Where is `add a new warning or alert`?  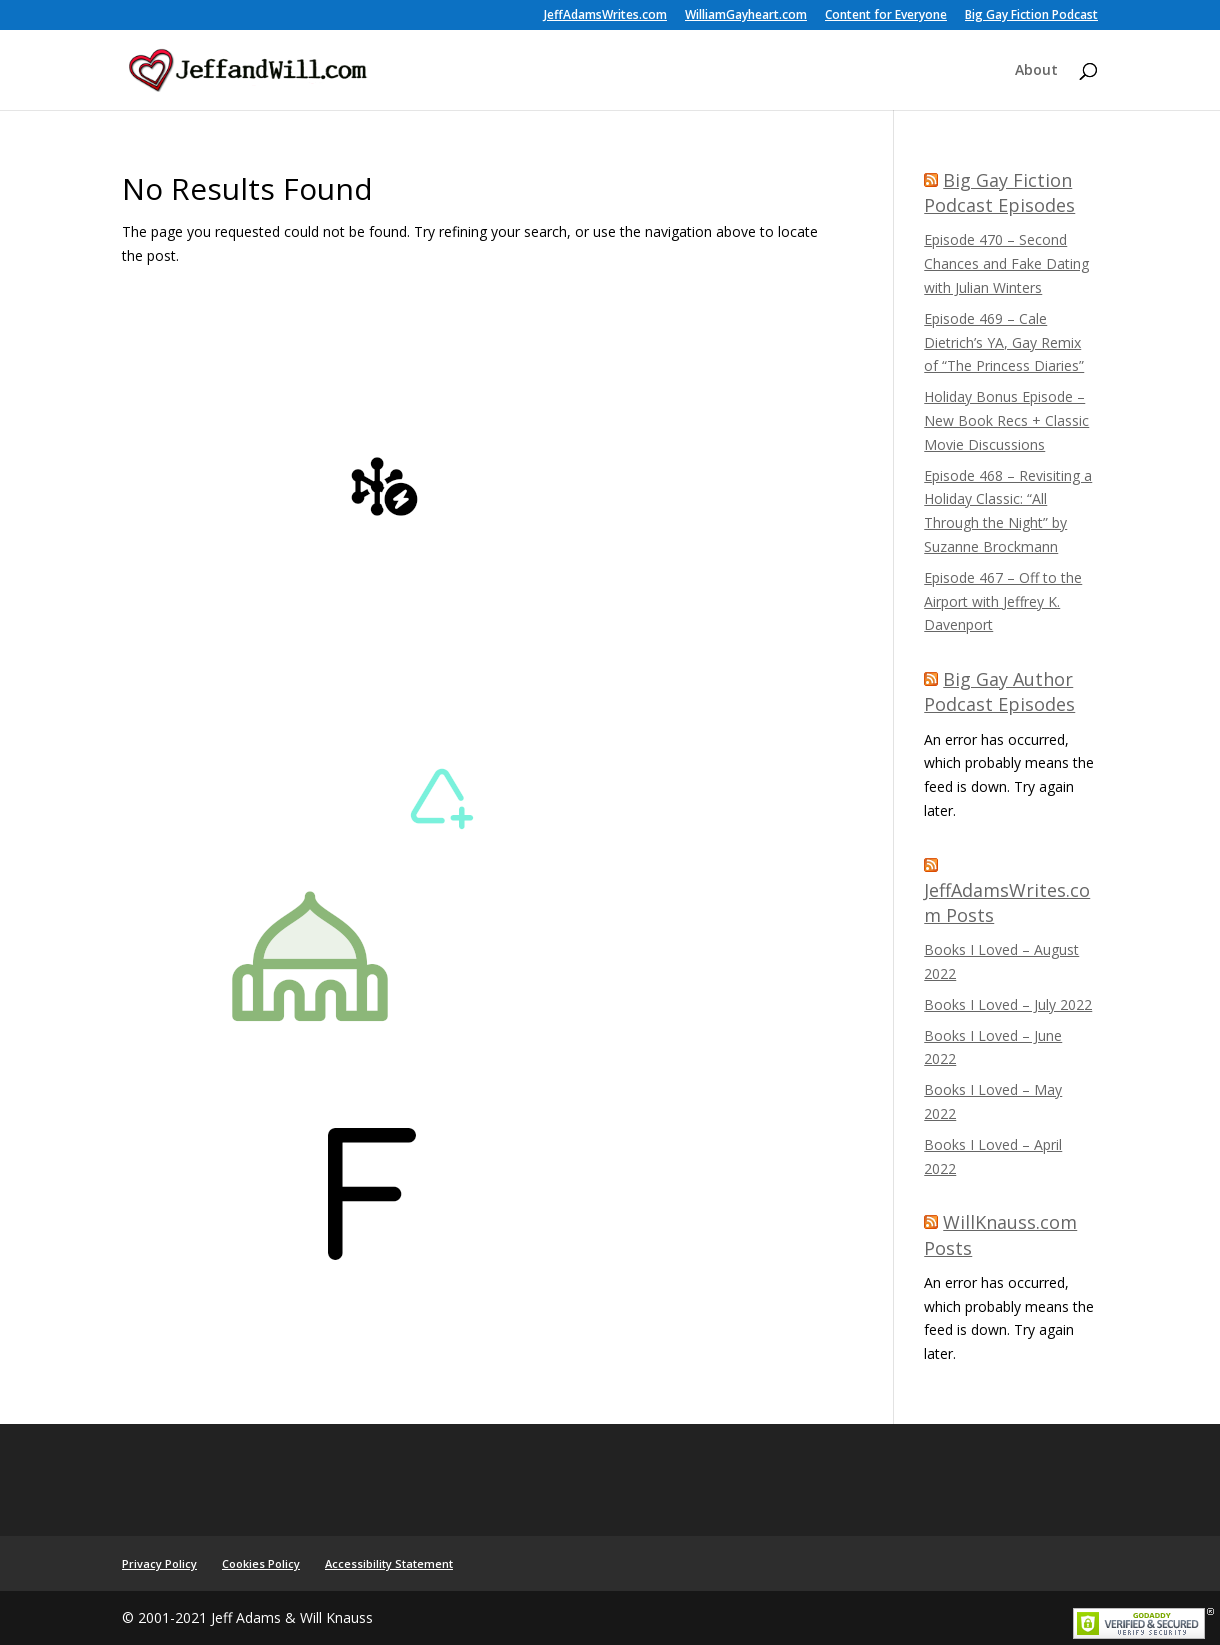
add a new warning or alert is located at coordinates (442, 798).